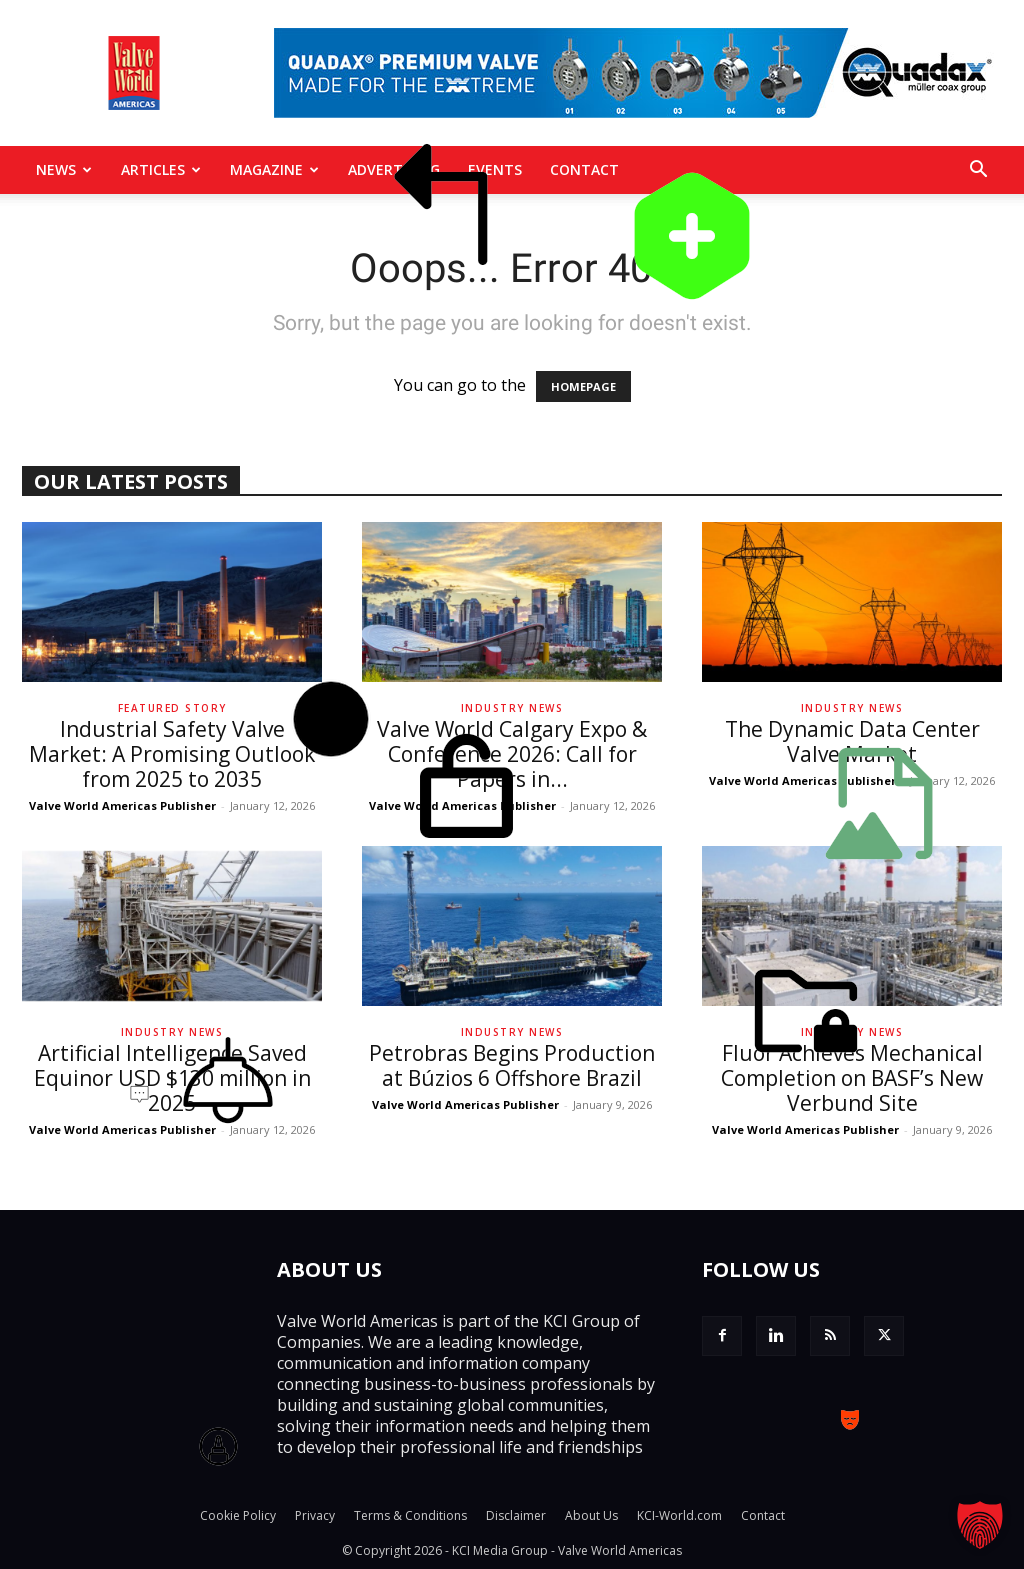 The width and height of the screenshot is (1024, 1569). Describe the element at coordinates (228, 1085) in the screenshot. I see `toggle pendant light on/off` at that location.